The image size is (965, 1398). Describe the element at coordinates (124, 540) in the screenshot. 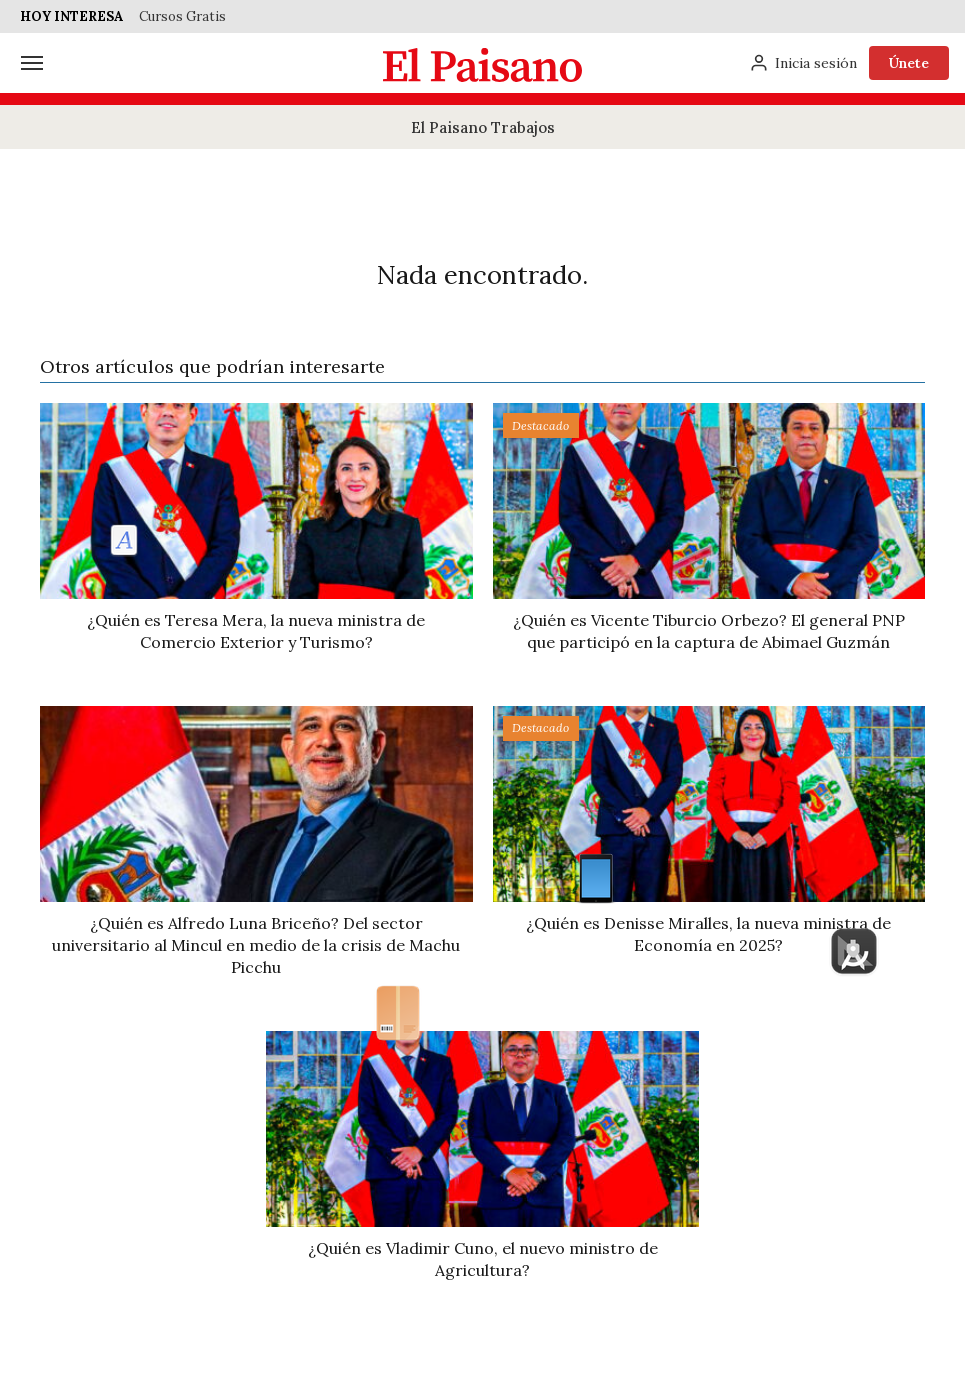

I see `open a font file` at that location.